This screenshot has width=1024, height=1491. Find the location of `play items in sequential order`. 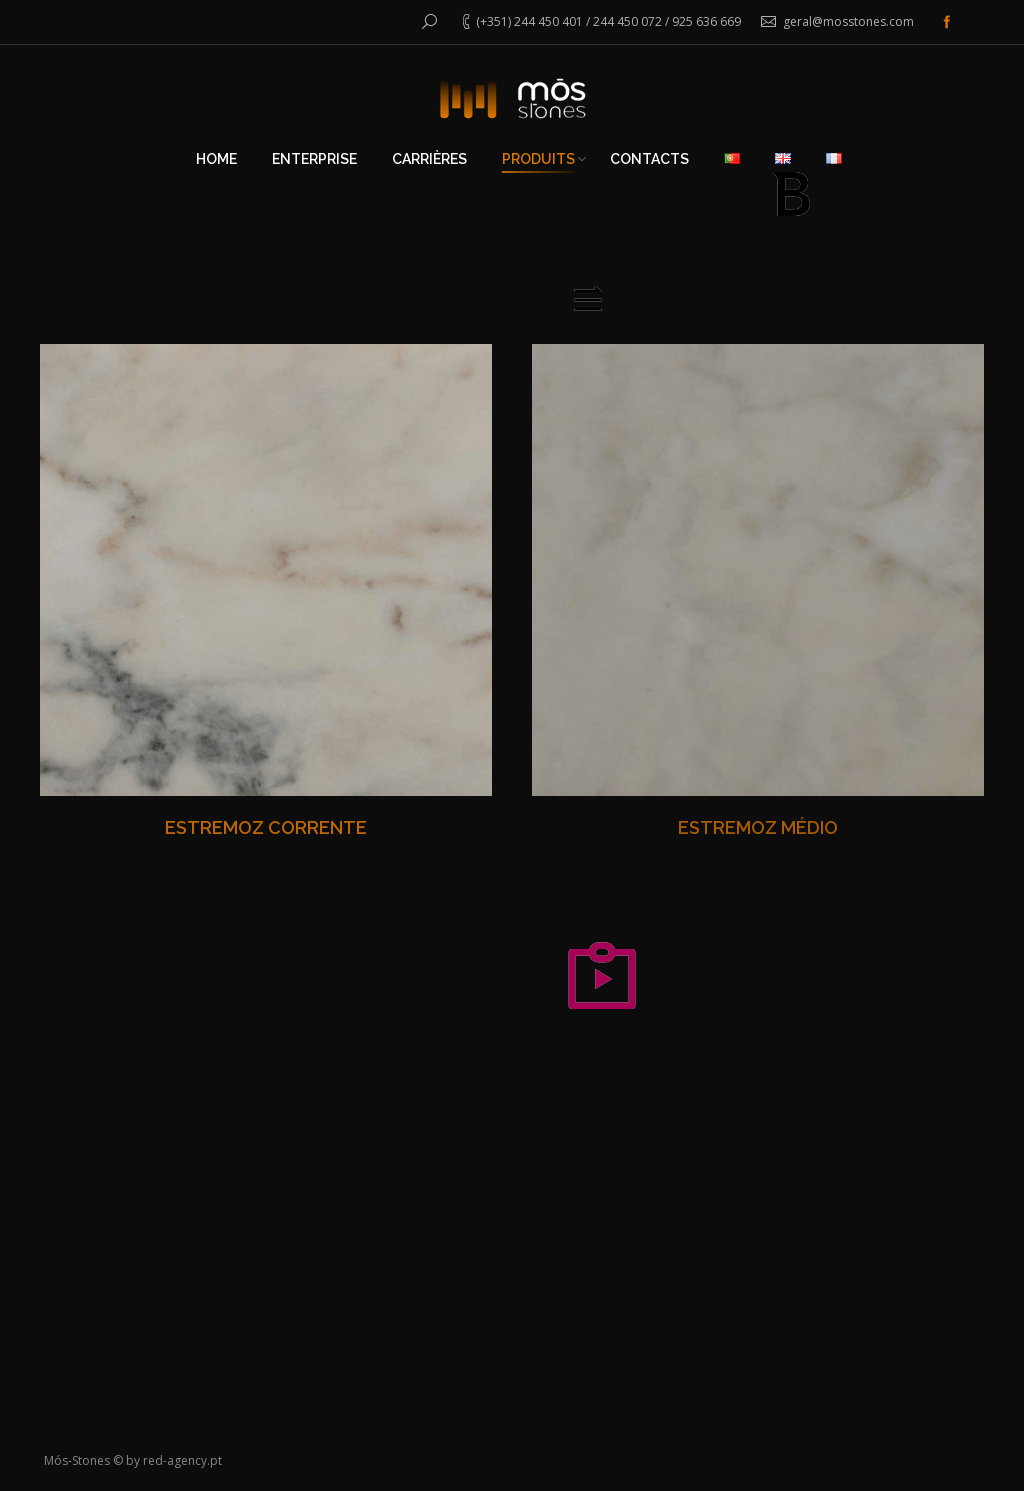

play items in sequential order is located at coordinates (588, 300).